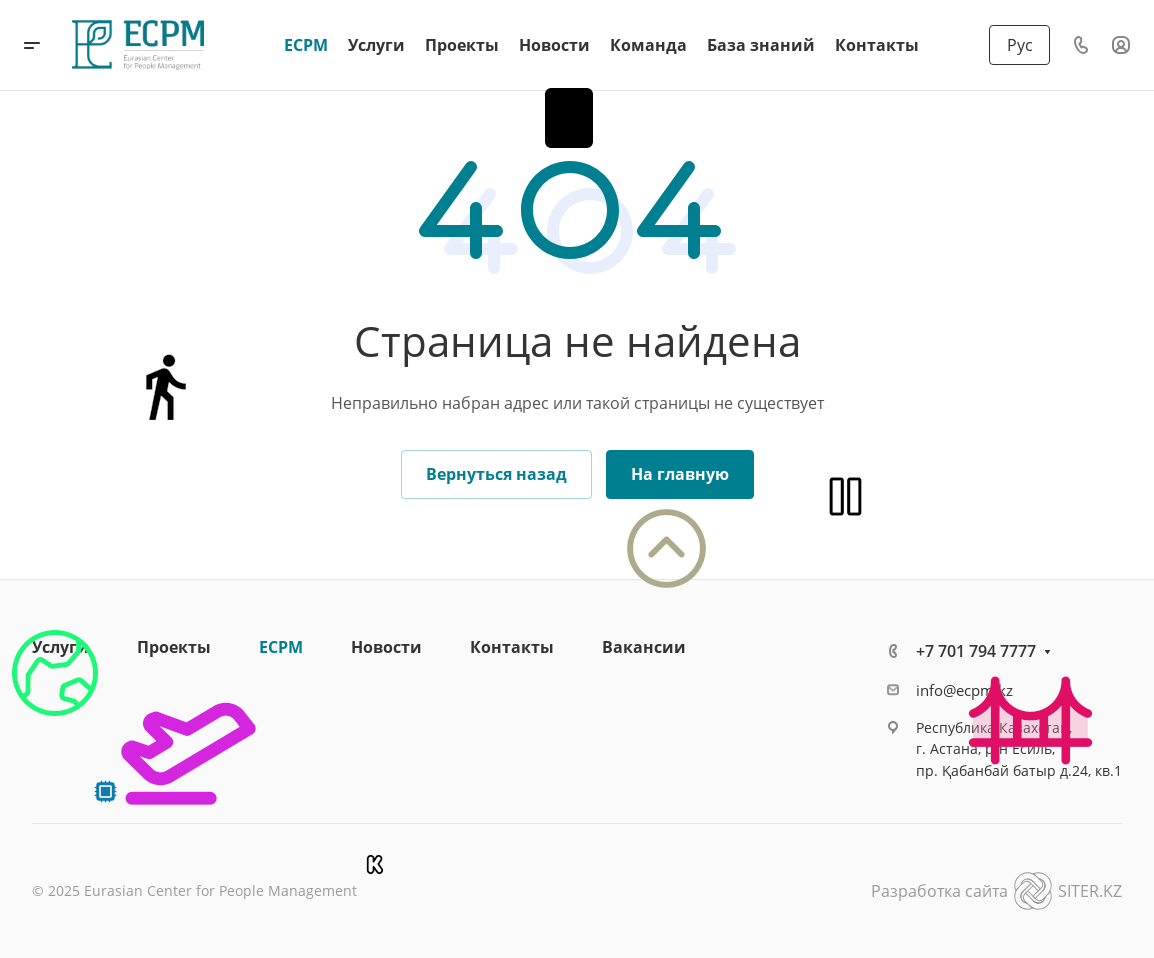 The height and width of the screenshot is (958, 1154). What do you see at coordinates (666, 548) in the screenshot?
I see `scroll to top of page` at bounding box center [666, 548].